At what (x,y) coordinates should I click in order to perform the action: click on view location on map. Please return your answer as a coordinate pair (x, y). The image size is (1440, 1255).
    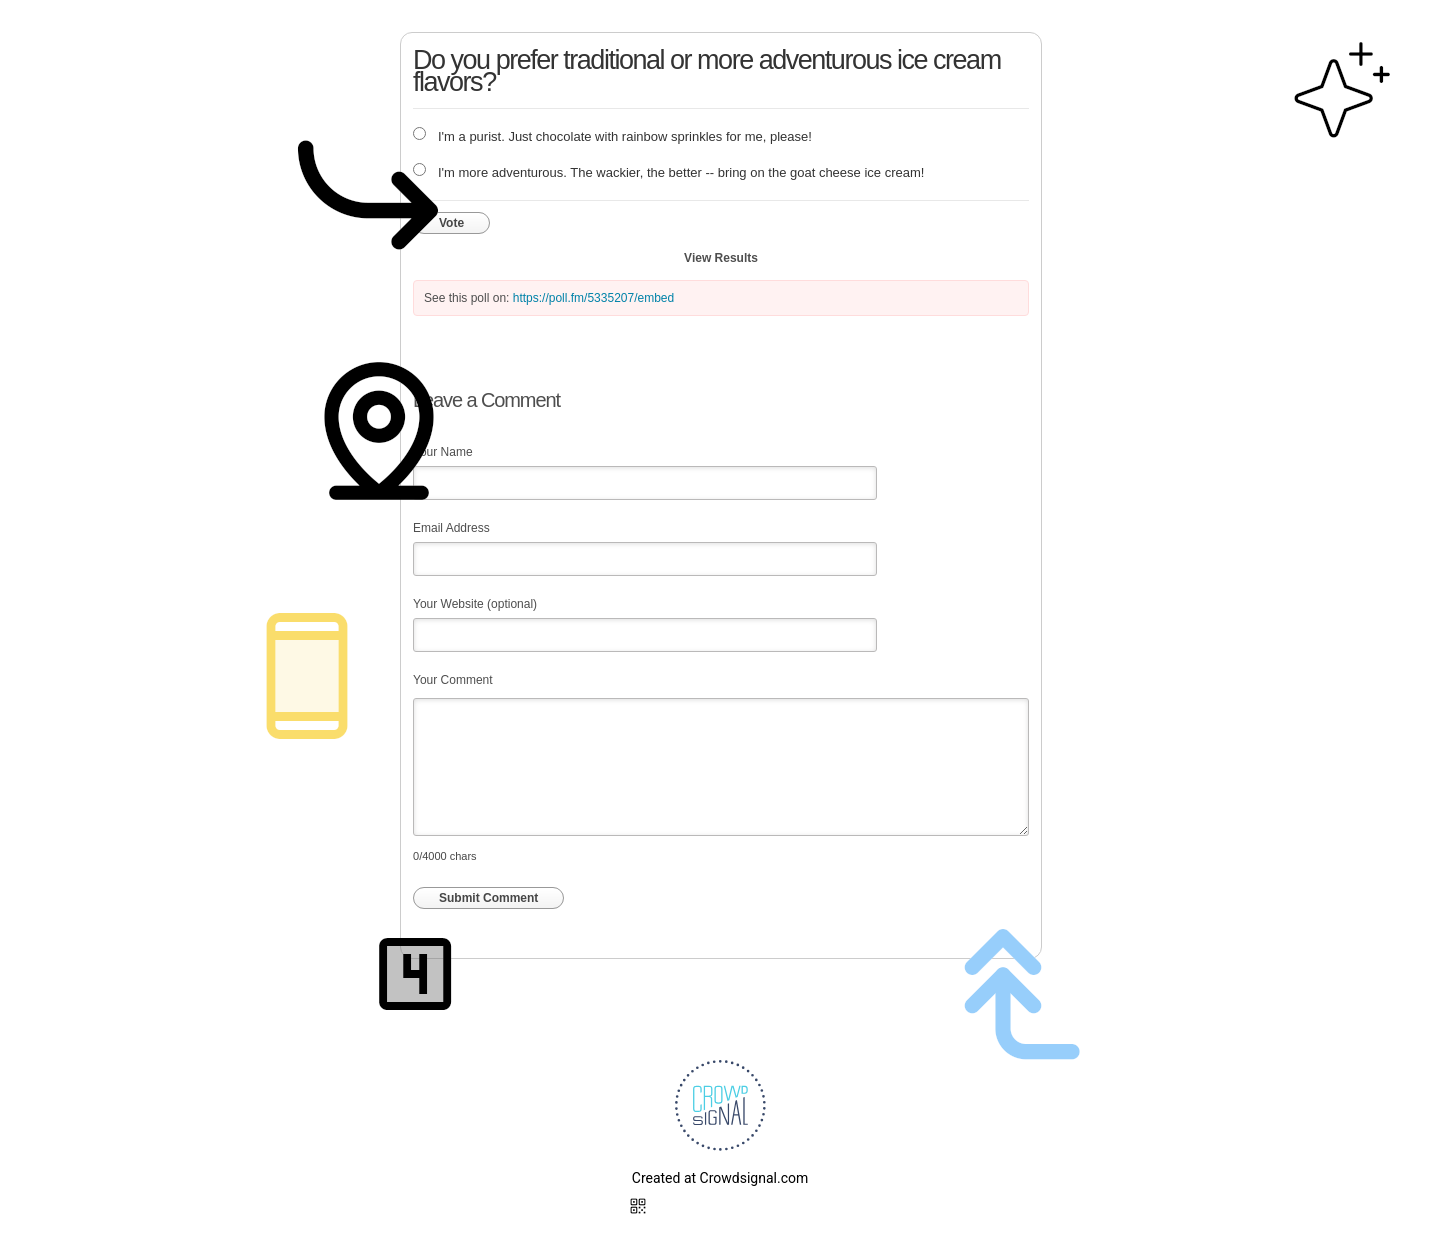
    Looking at the image, I should click on (379, 431).